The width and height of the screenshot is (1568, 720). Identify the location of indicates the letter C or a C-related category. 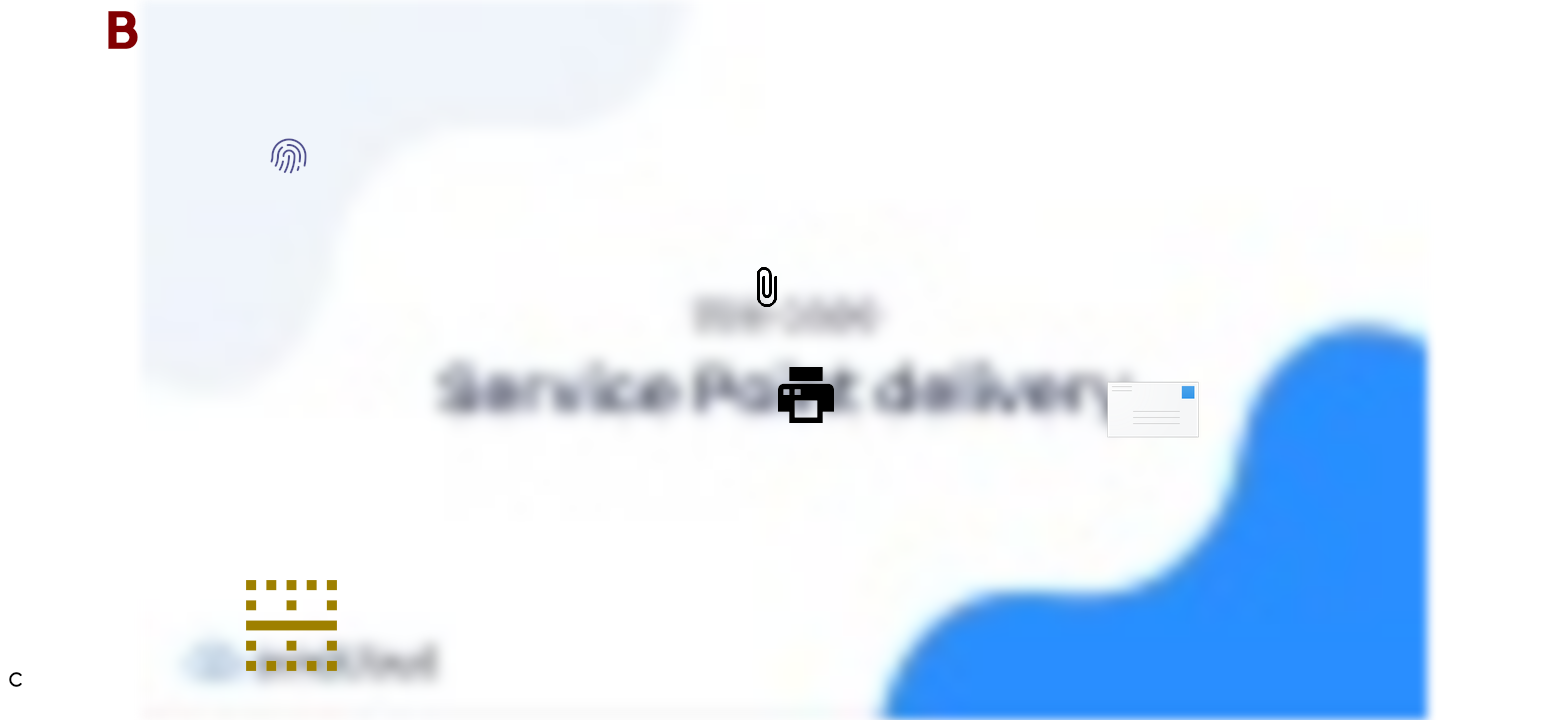
(15, 679).